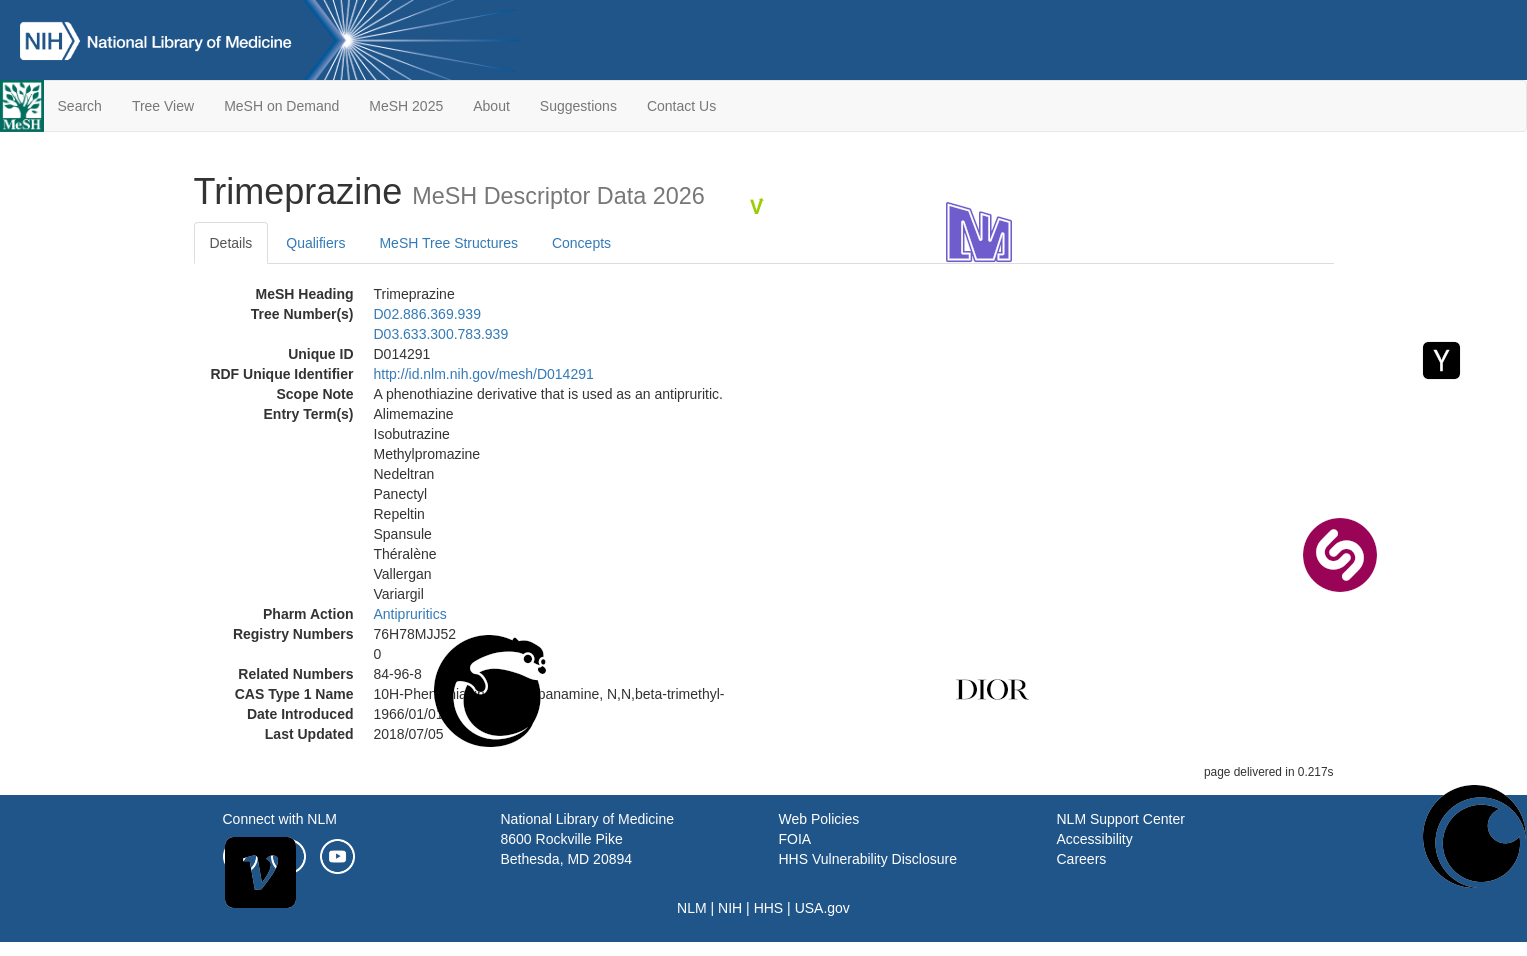 The image size is (1527, 956). What do you see at coordinates (1340, 555) in the screenshot?
I see `open Shazam to identify a song` at bounding box center [1340, 555].